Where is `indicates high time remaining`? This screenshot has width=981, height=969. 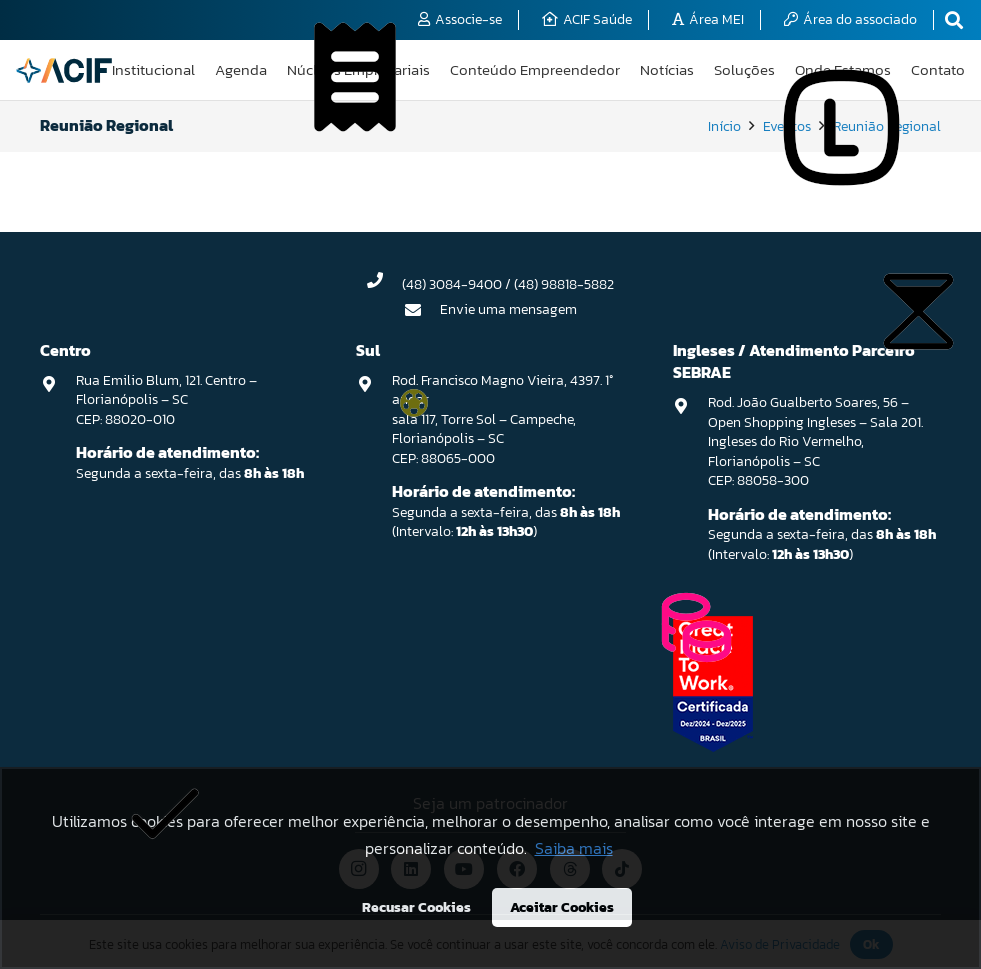
indicates high time remaining is located at coordinates (918, 311).